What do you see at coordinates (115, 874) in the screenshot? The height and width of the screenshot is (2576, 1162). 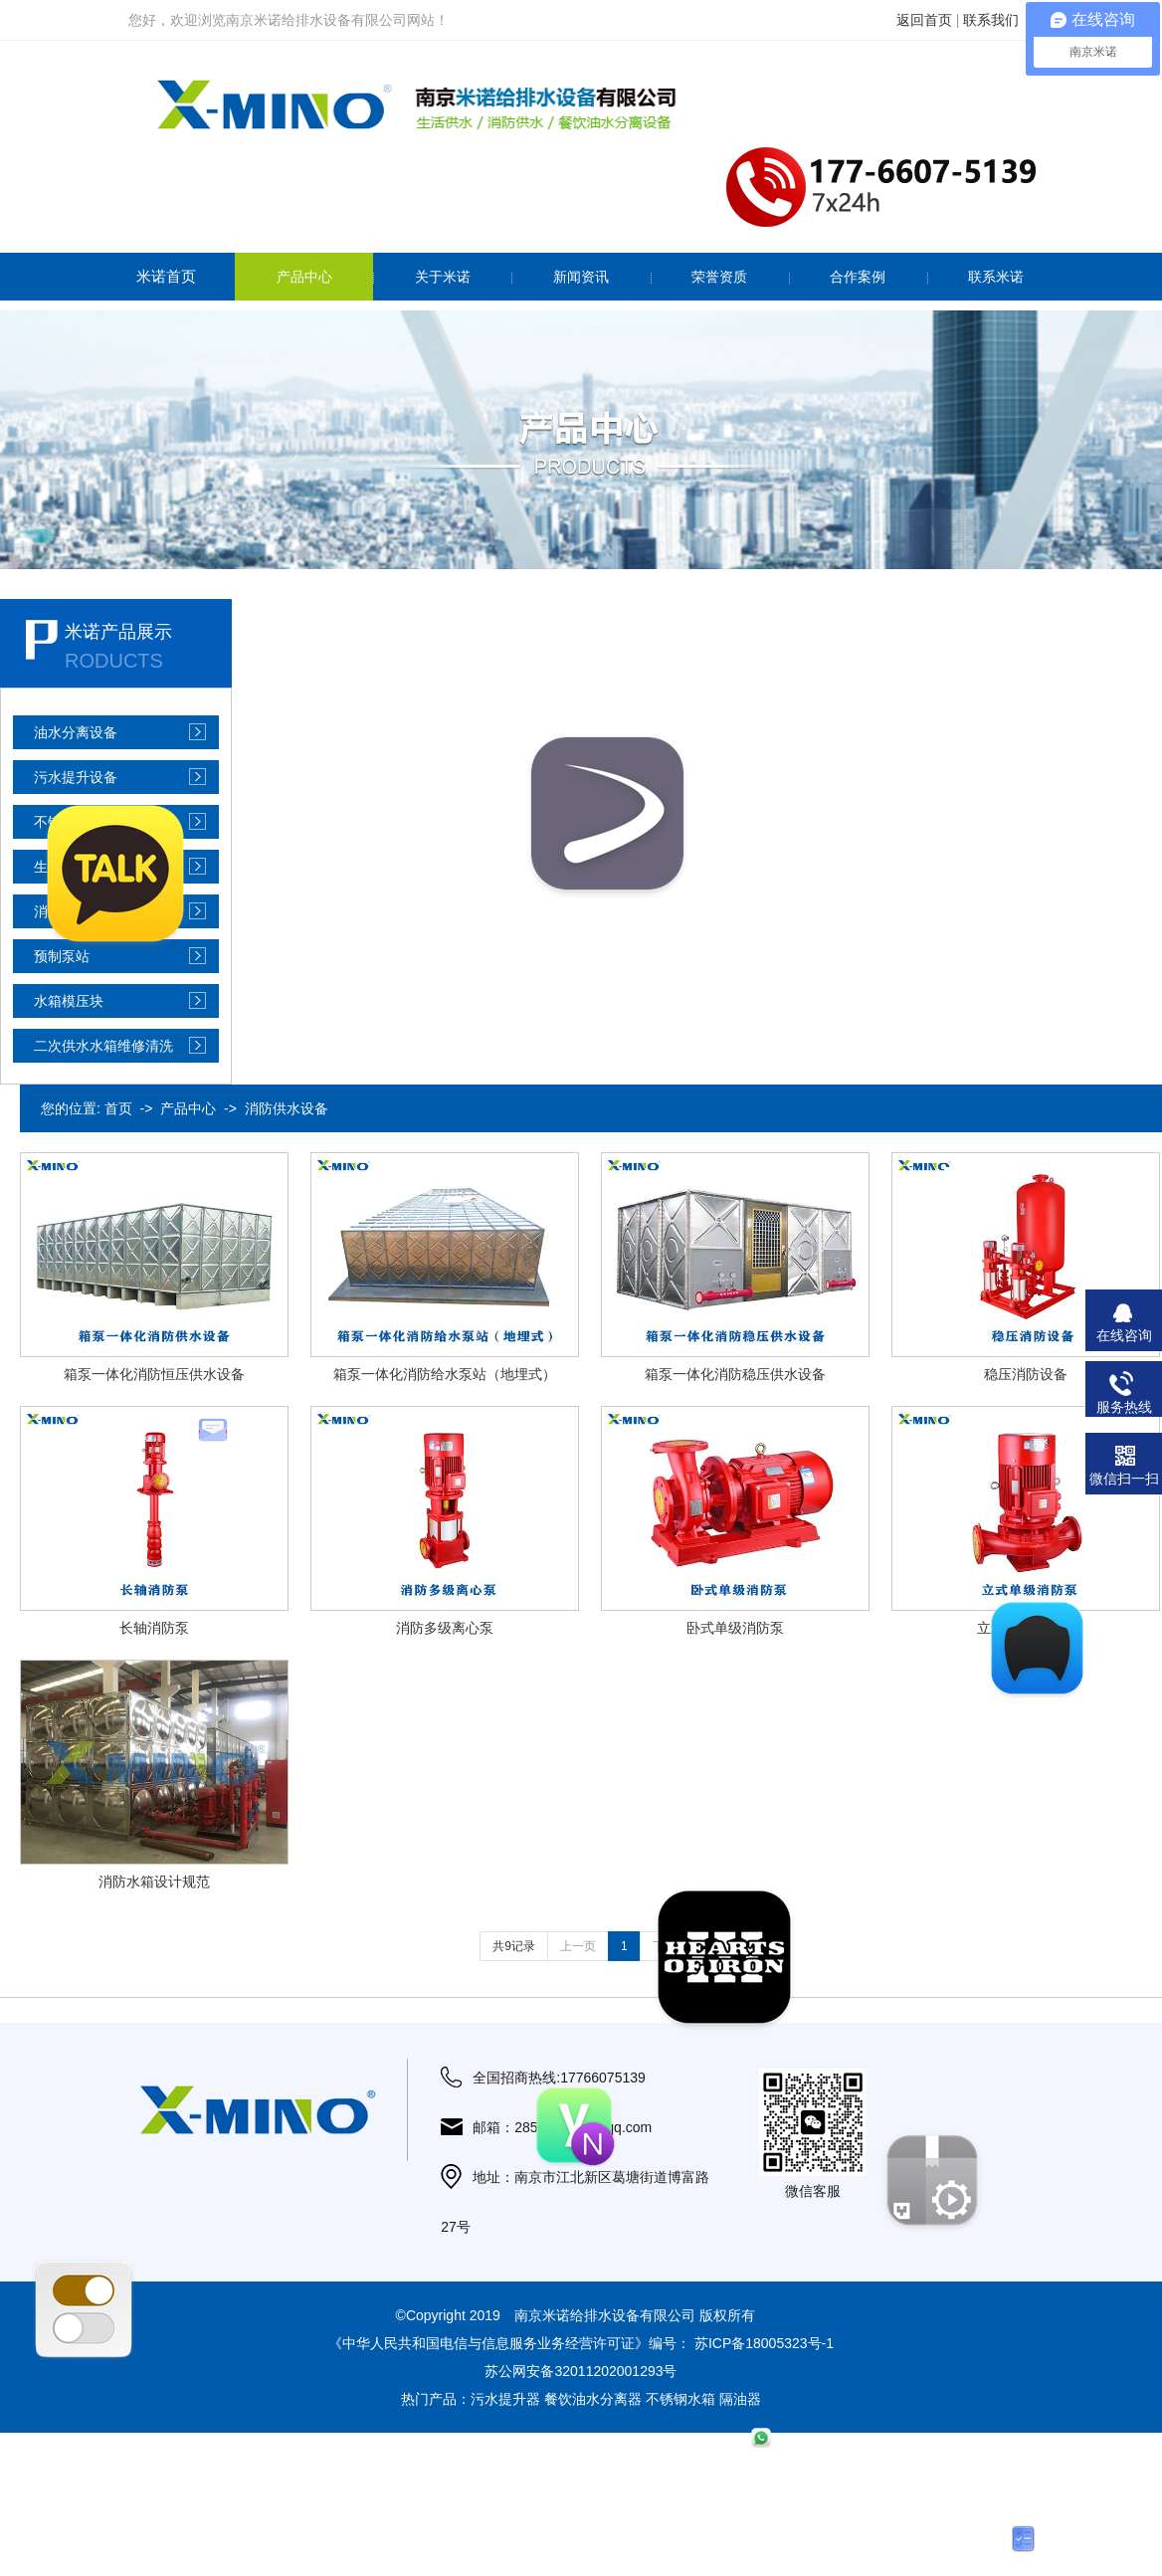 I see `open KakaoTalk messaging app` at bounding box center [115, 874].